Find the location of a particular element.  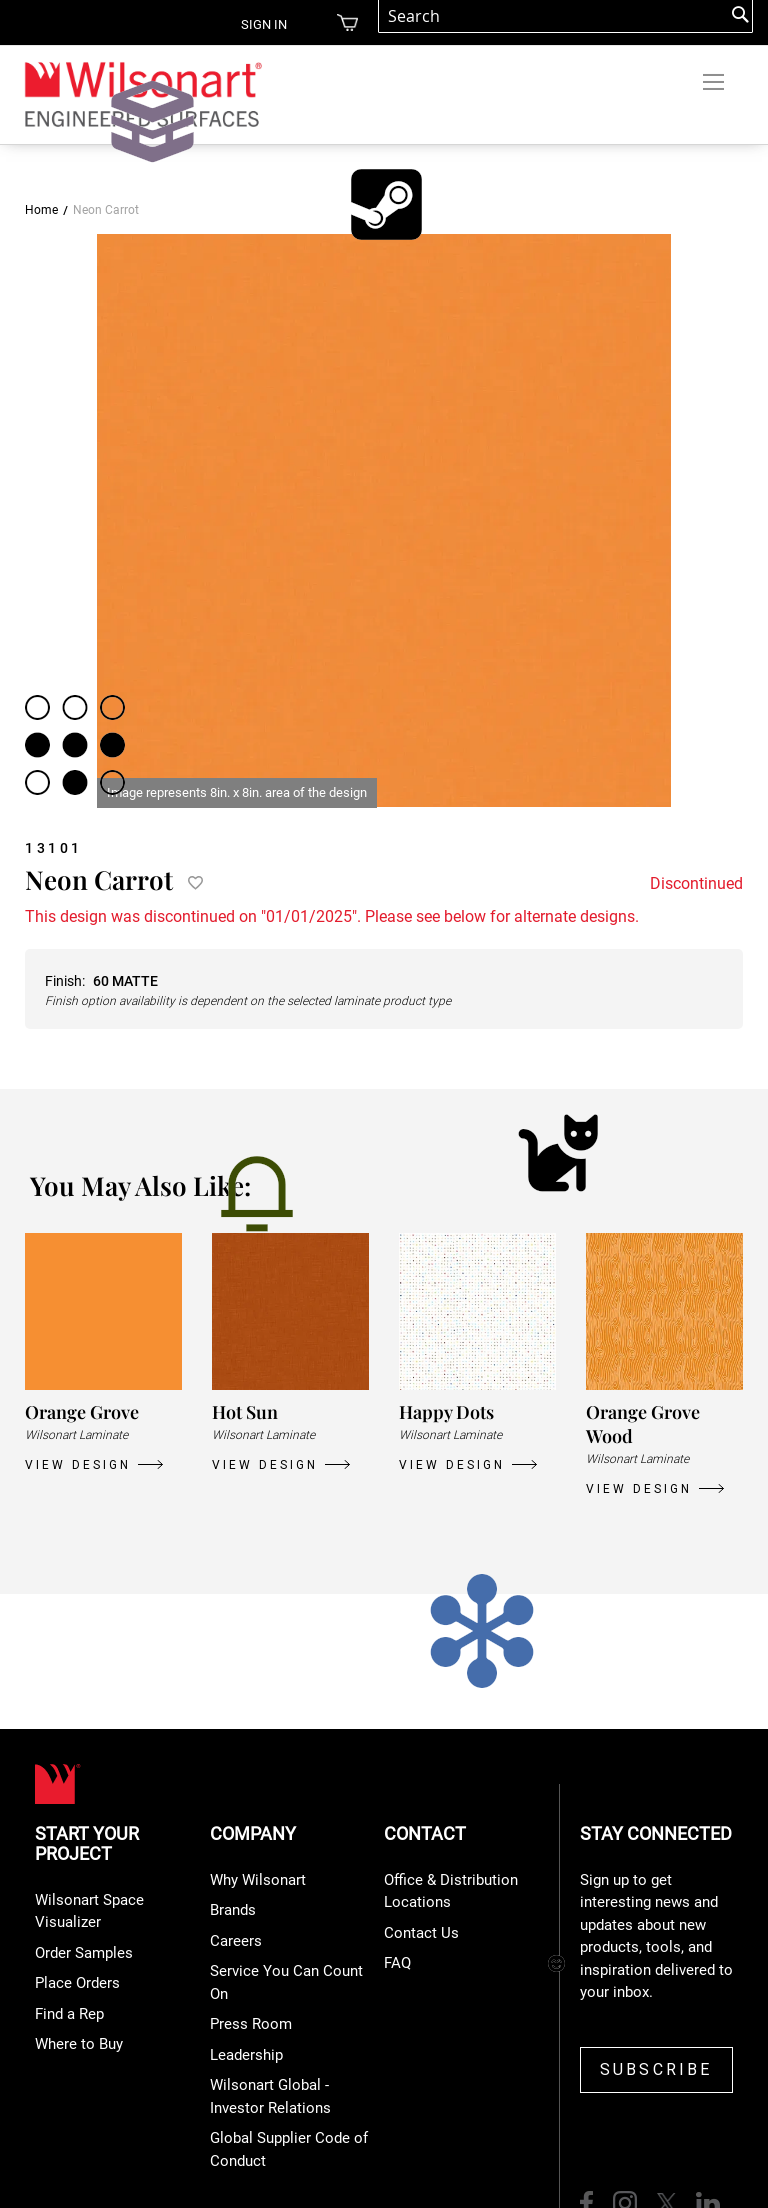

launch GoToMeeting app is located at coordinates (482, 1631).